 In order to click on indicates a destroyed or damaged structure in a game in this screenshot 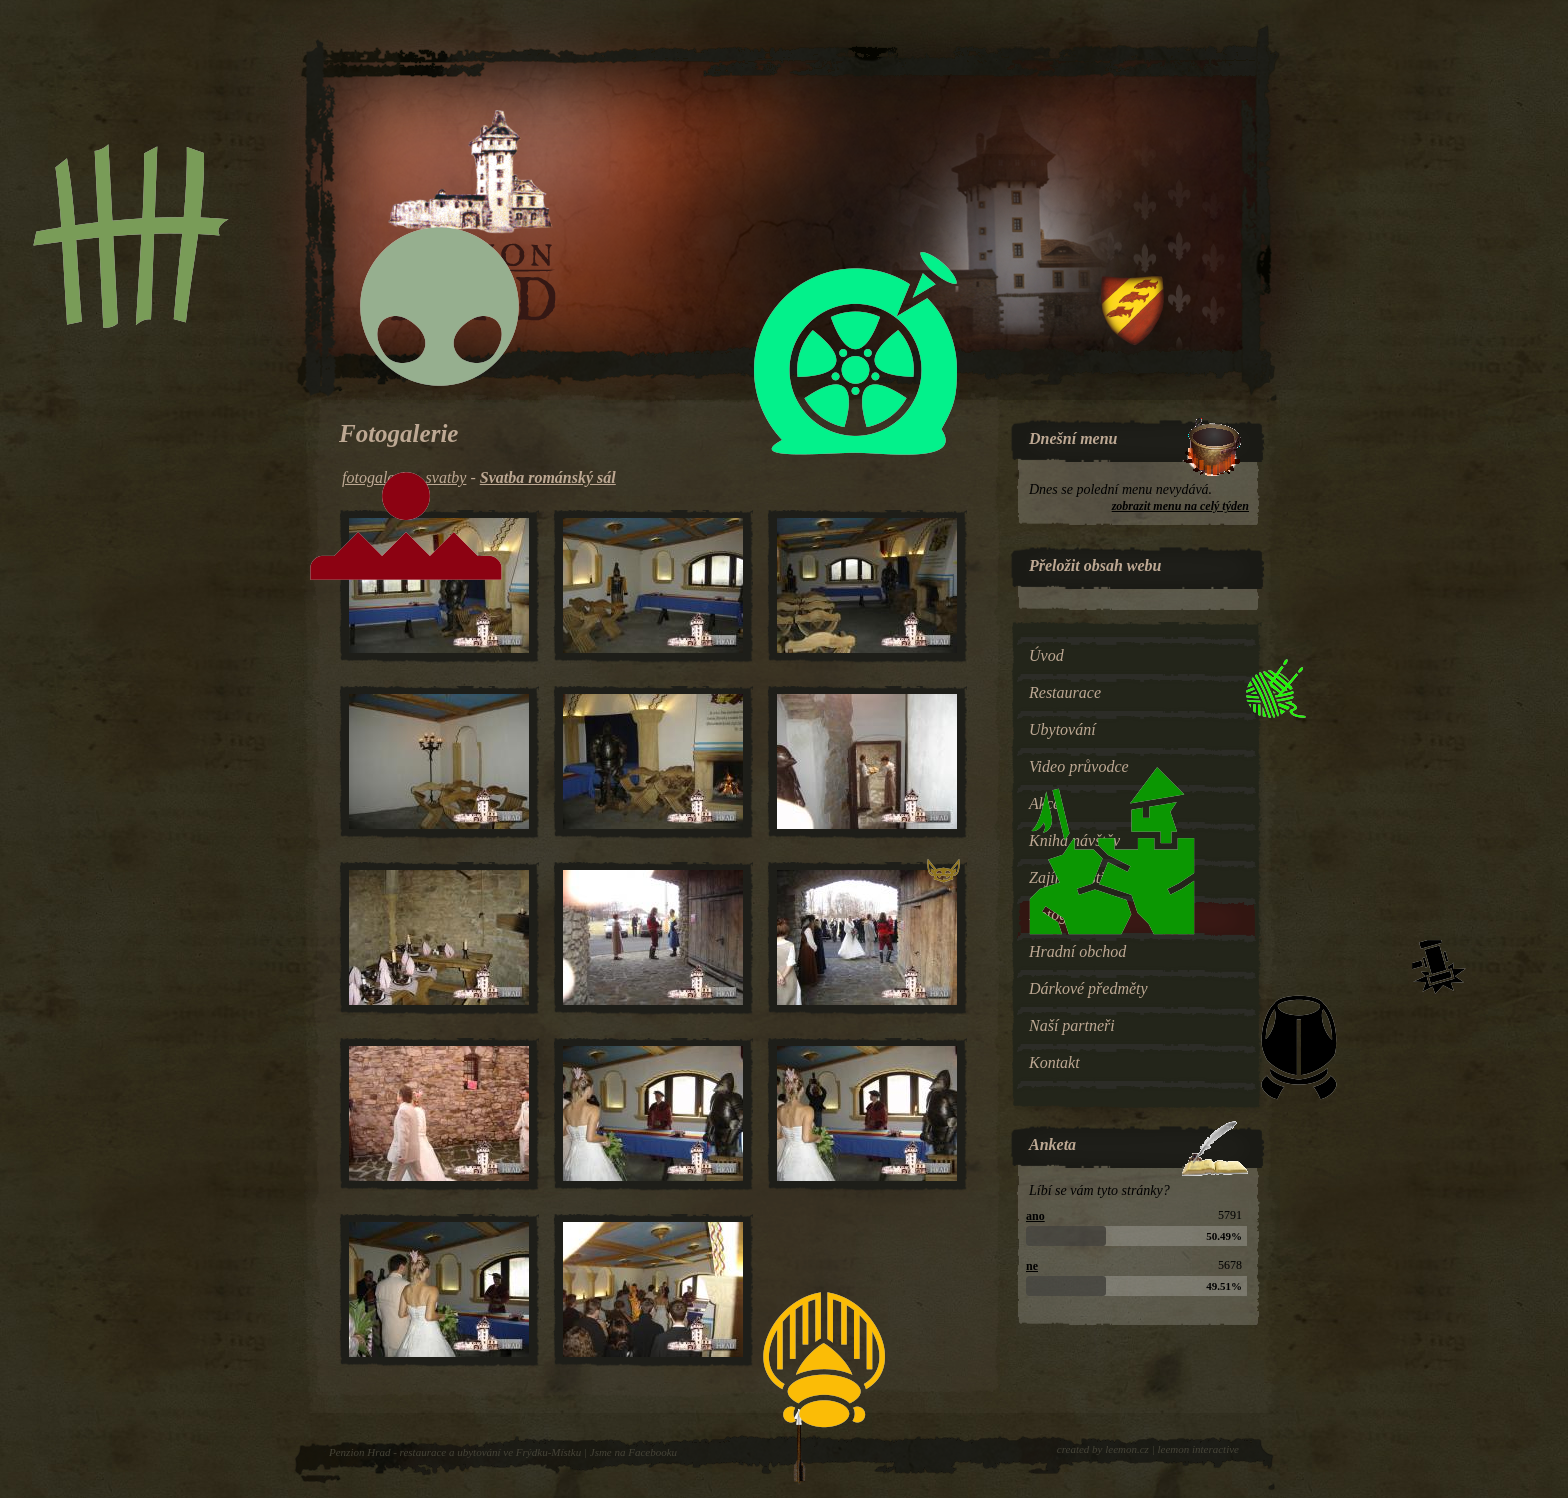, I will do `click(1112, 852)`.